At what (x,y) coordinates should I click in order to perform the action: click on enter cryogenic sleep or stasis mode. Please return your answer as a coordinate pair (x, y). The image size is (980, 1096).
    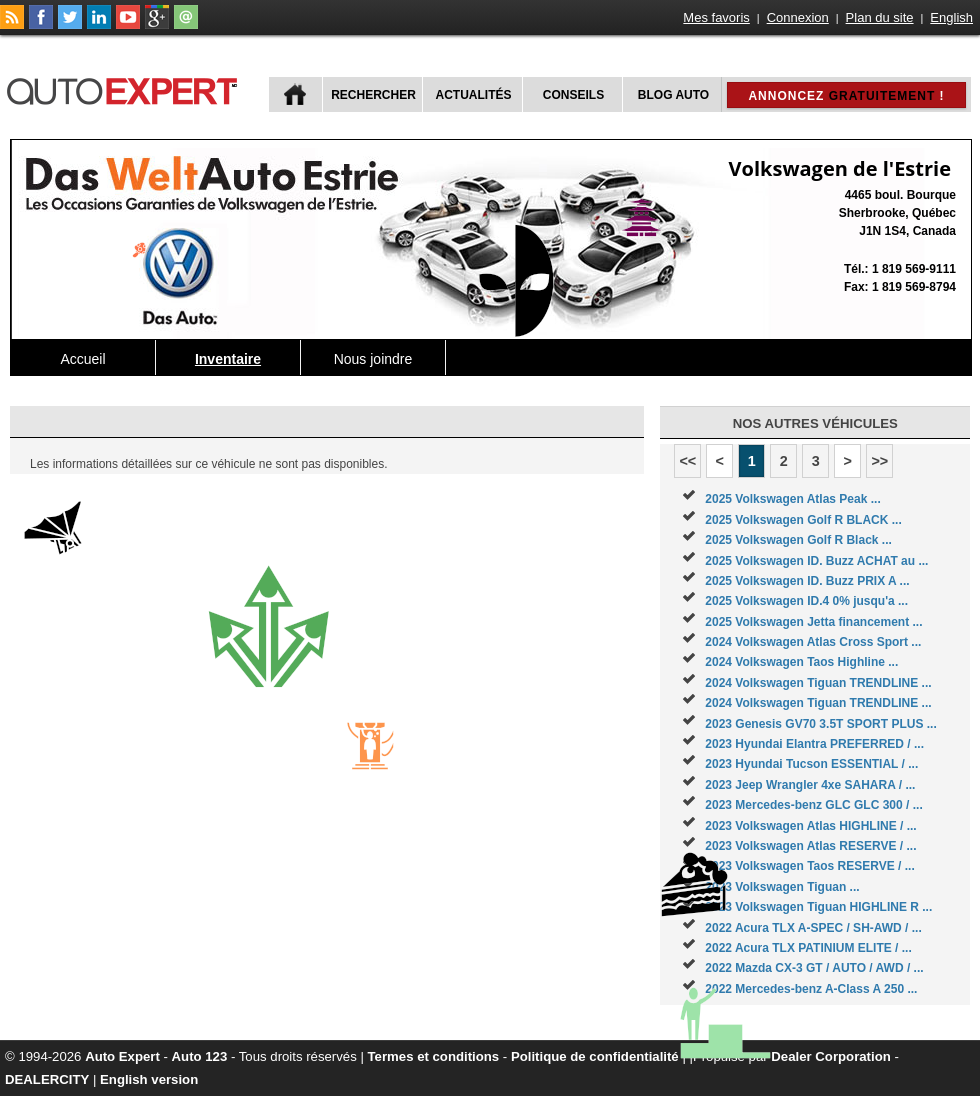
    Looking at the image, I should click on (370, 746).